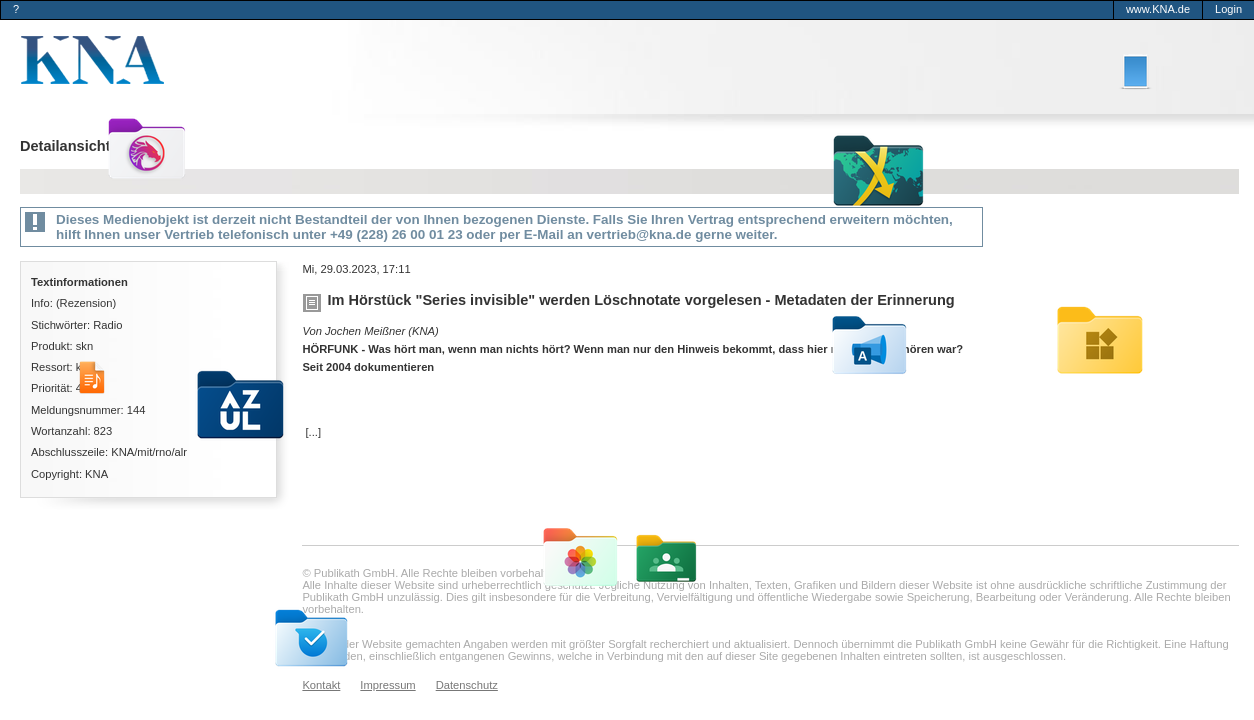  What do you see at coordinates (311, 640) in the screenshot?
I see `open microsoft kaizala files folder` at bounding box center [311, 640].